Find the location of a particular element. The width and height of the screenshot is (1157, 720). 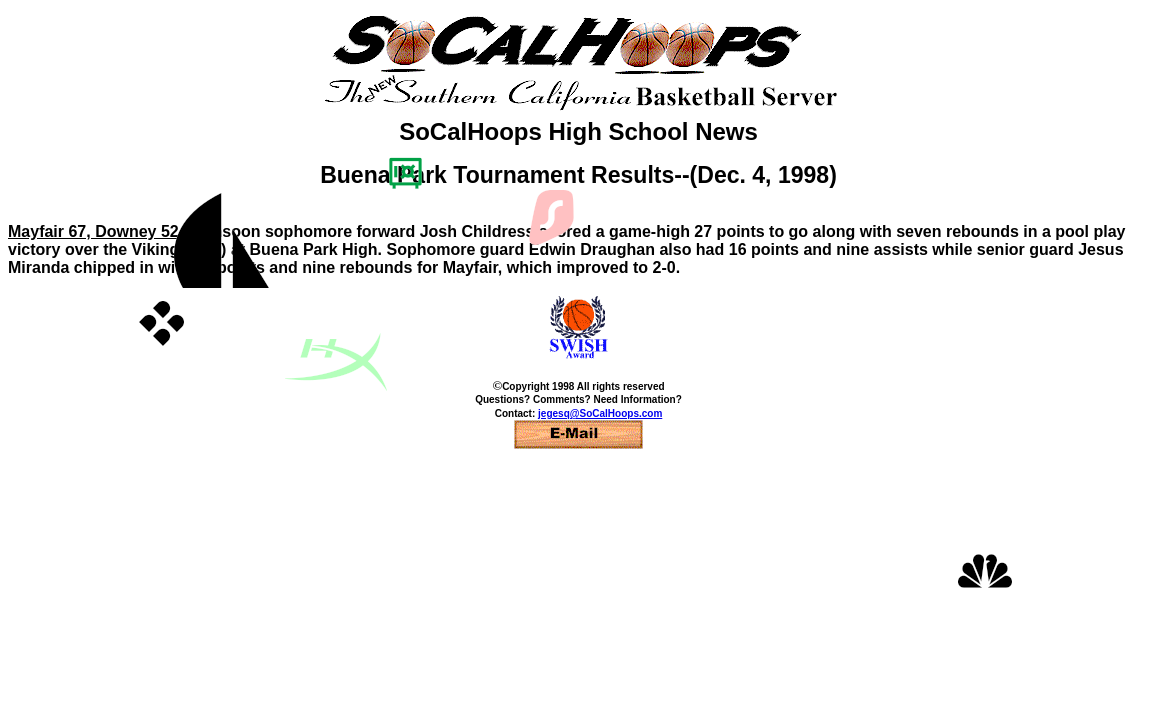

access secure storage or vault features is located at coordinates (405, 172).